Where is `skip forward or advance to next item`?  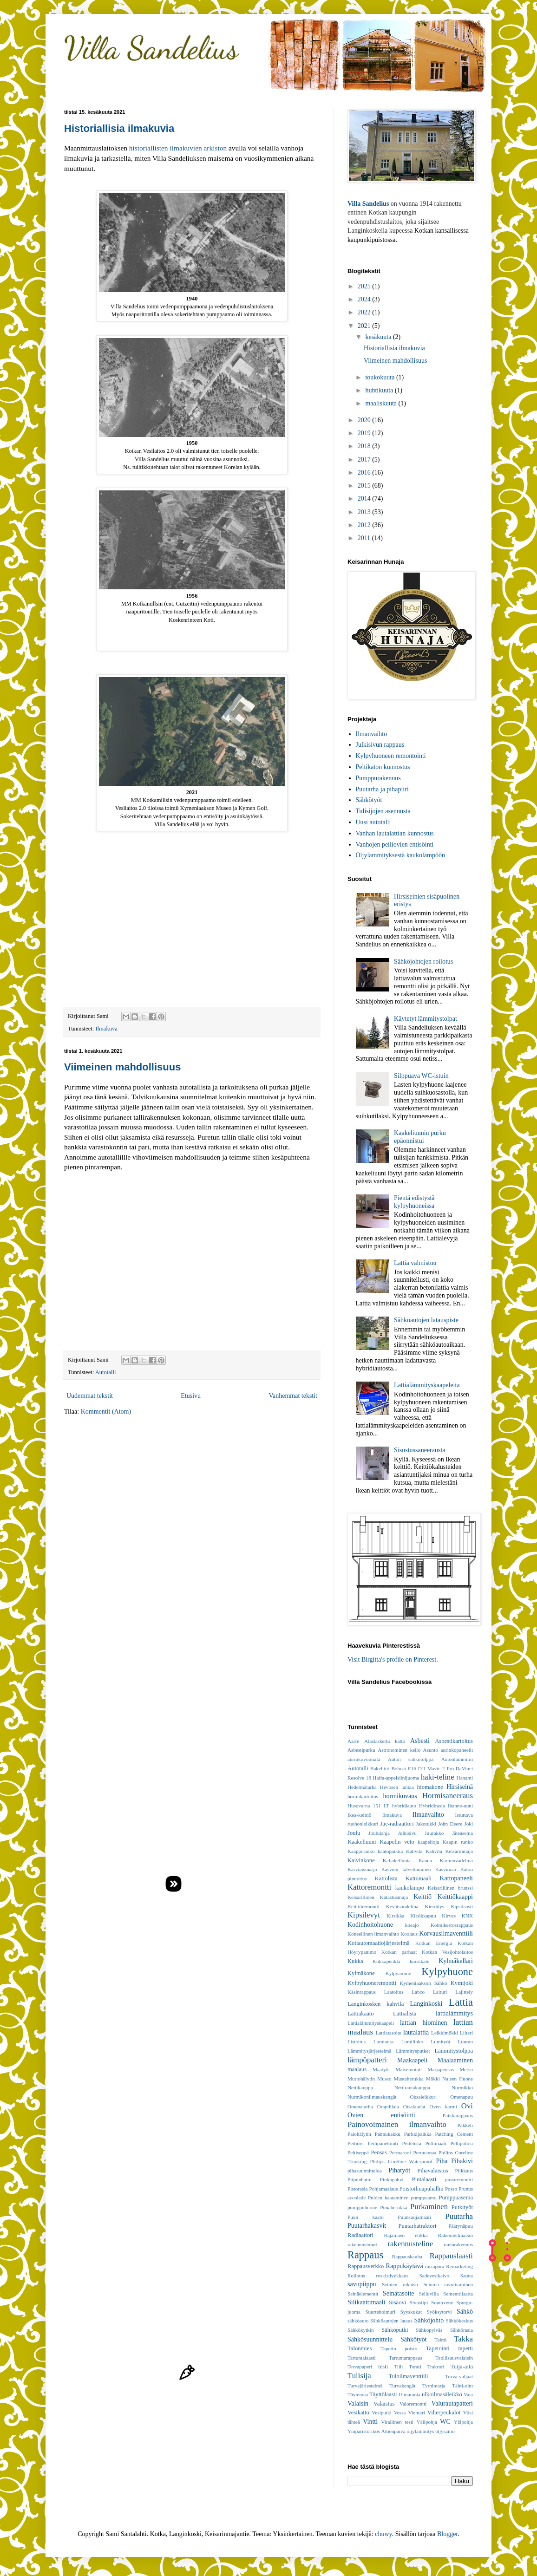
skip forward or advance to next item is located at coordinates (173, 1884).